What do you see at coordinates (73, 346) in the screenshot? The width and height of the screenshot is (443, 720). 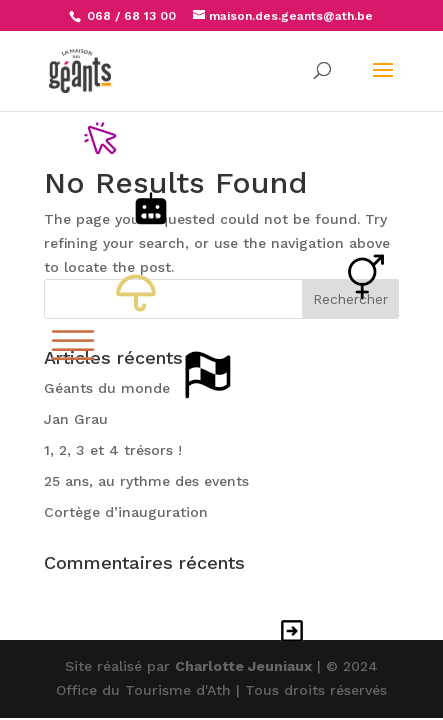 I see `justify text alignment` at bounding box center [73, 346].